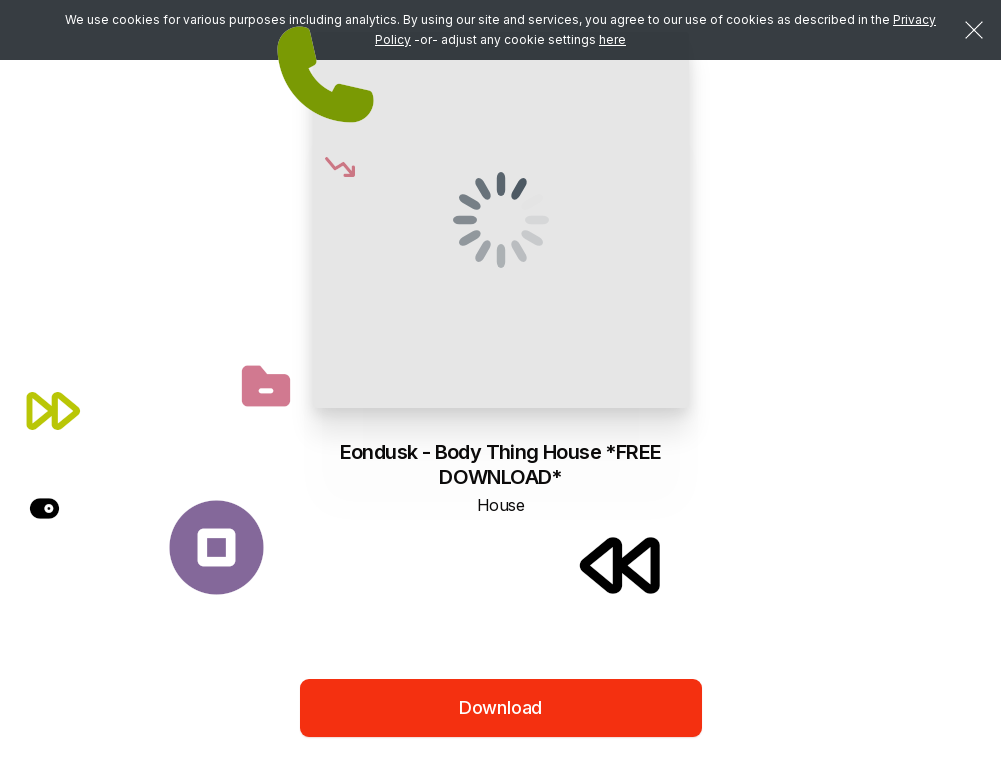 The image size is (1001, 768). What do you see at coordinates (44, 508) in the screenshot?
I see `toggle switch in the on/enabled position` at bounding box center [44, 508].